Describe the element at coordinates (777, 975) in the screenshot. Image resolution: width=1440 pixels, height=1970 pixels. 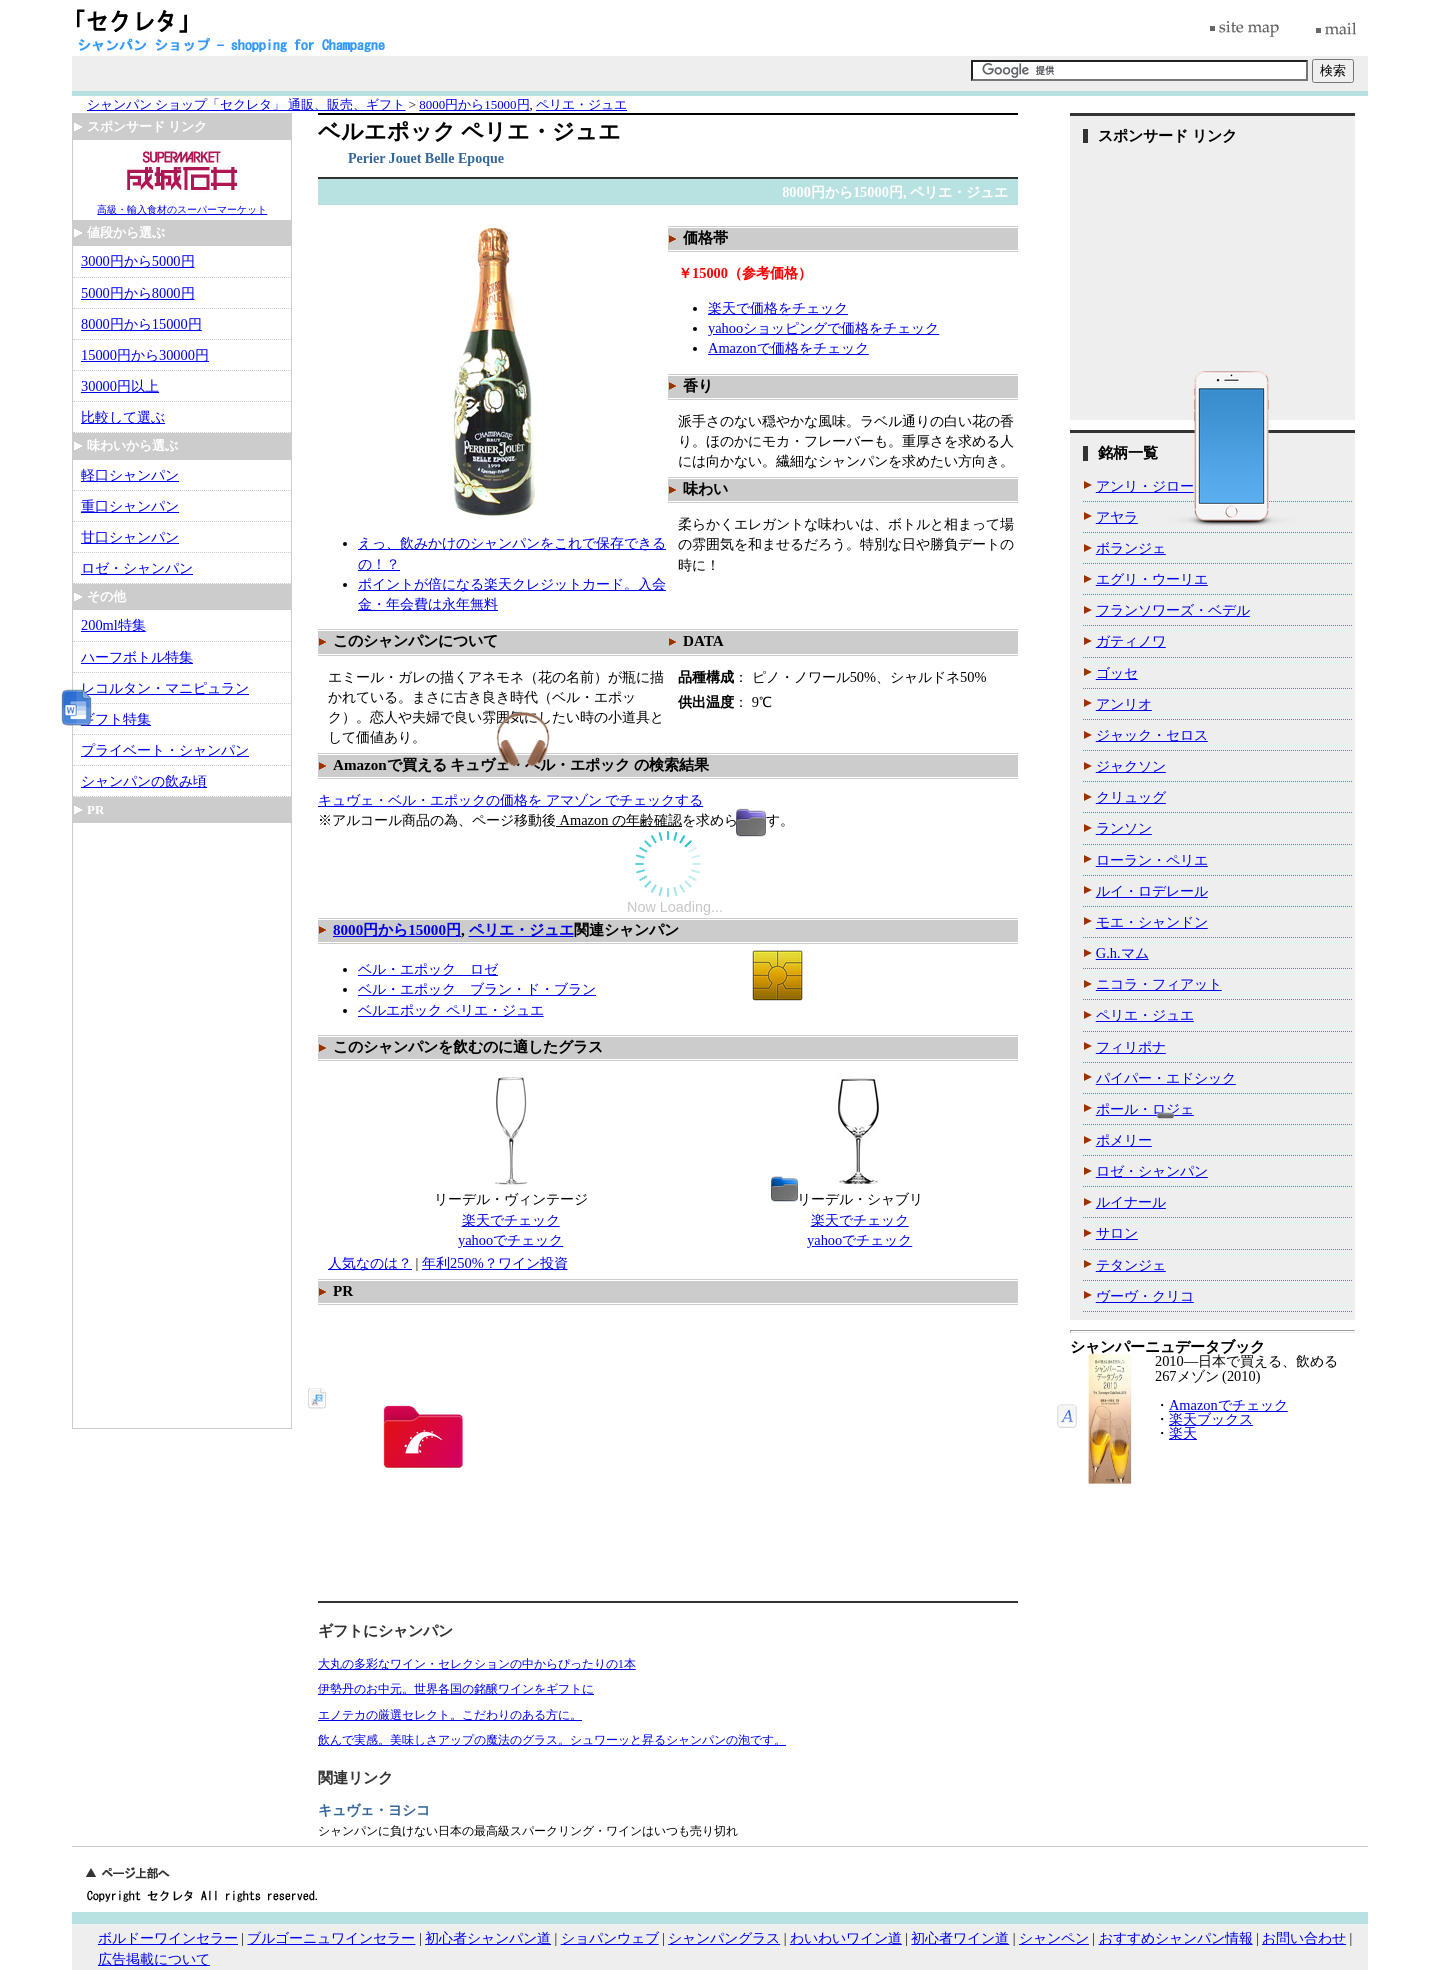
I see `smart card or security token management` at that location.